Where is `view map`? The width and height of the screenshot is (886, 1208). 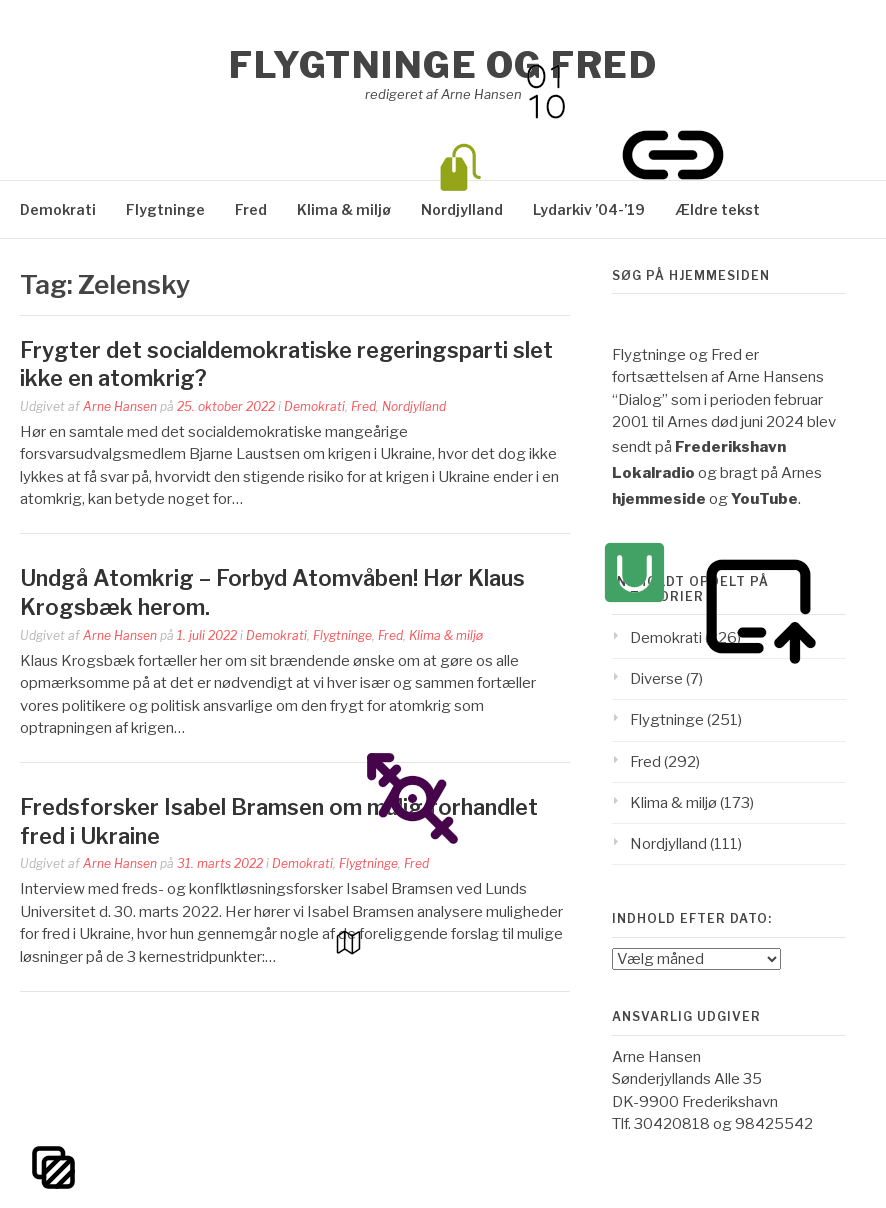
view map is located at coordinates (348, 942).